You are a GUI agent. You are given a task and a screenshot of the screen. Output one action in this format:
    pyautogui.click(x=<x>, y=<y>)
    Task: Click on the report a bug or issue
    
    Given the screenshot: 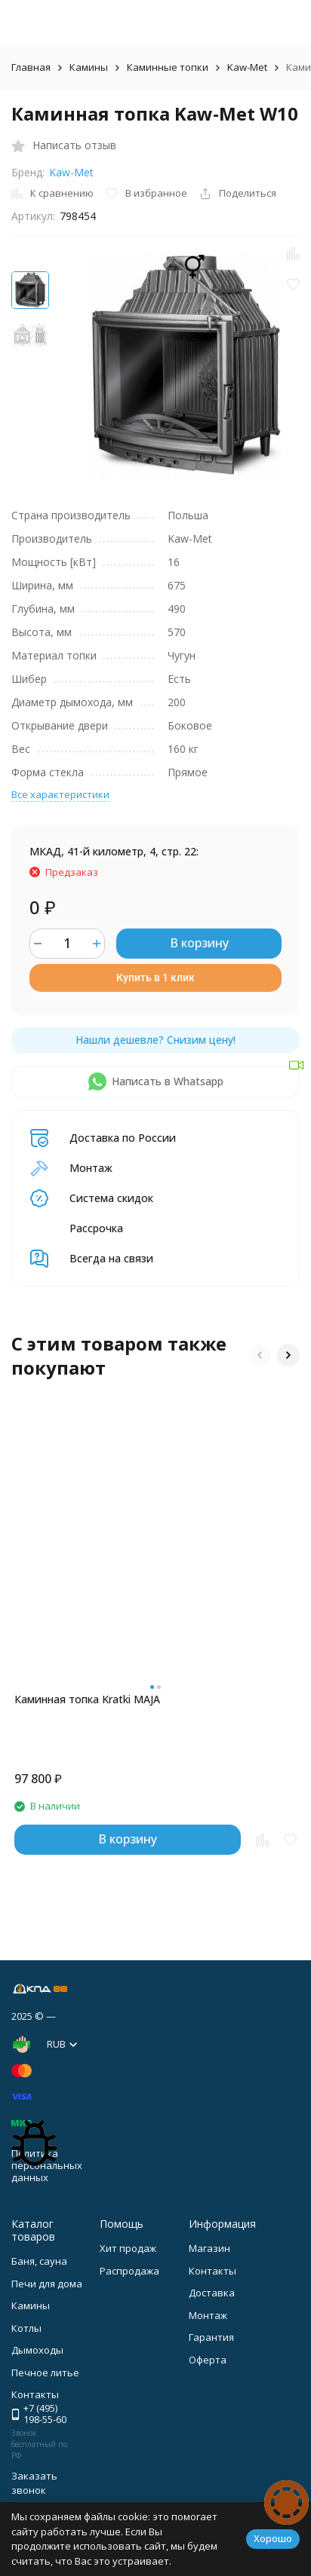 What is the action you would take?
    pyautogui.click(x=34, y=2143)
    